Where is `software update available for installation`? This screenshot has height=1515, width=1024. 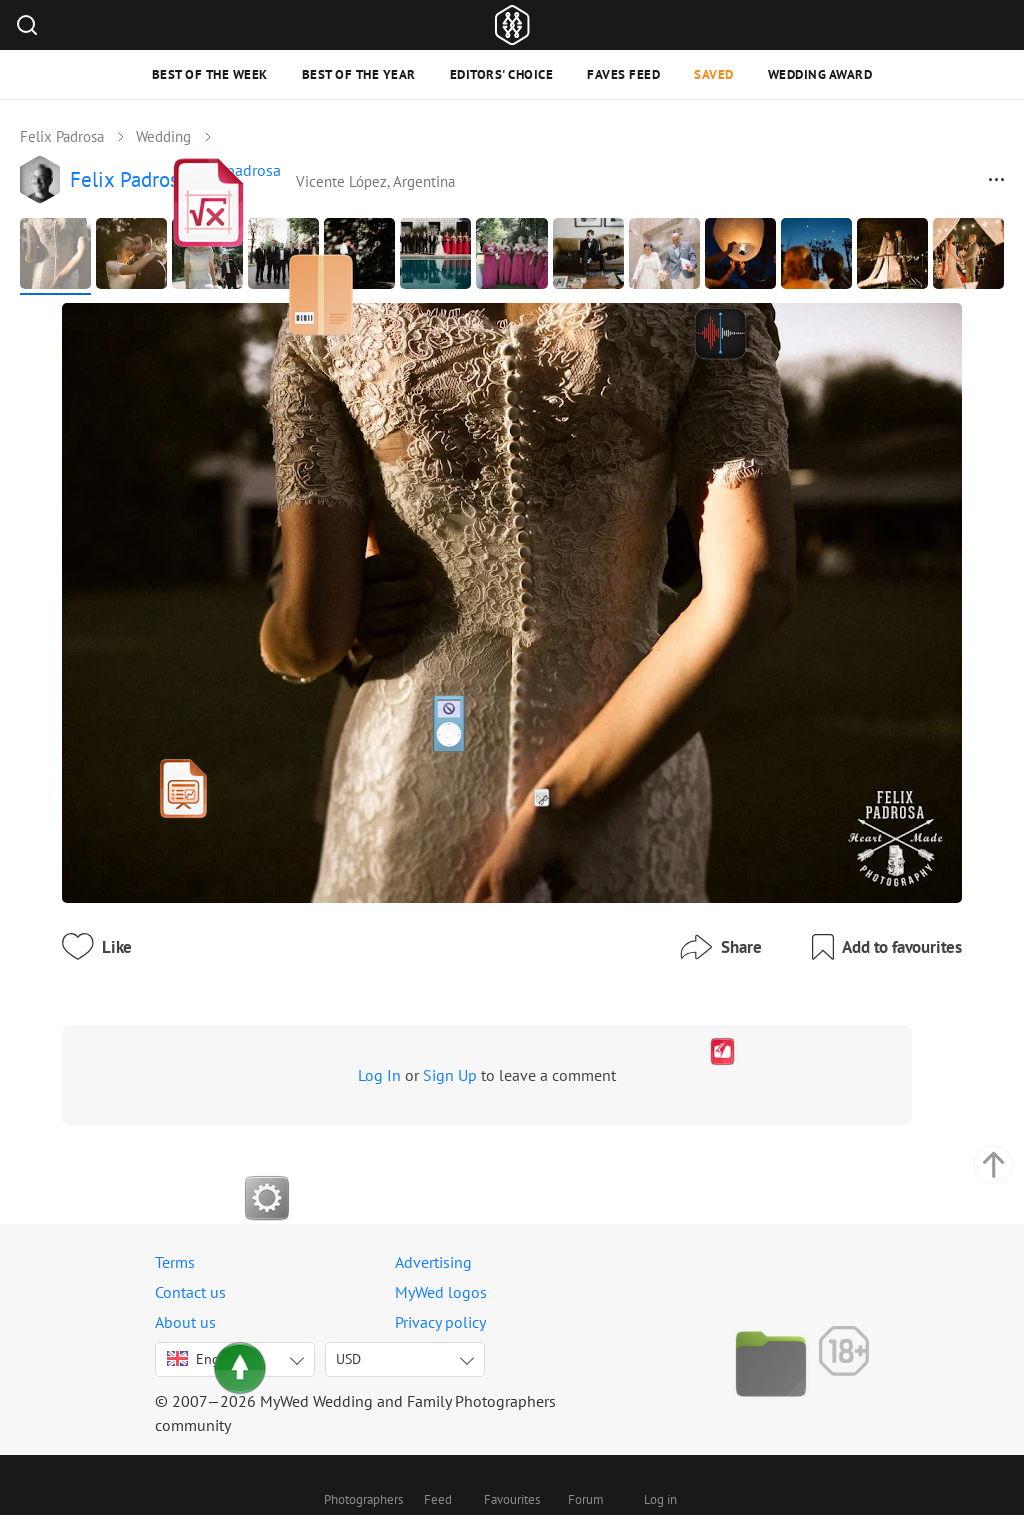
software update available for installation is located at coordinates (240, 1368).